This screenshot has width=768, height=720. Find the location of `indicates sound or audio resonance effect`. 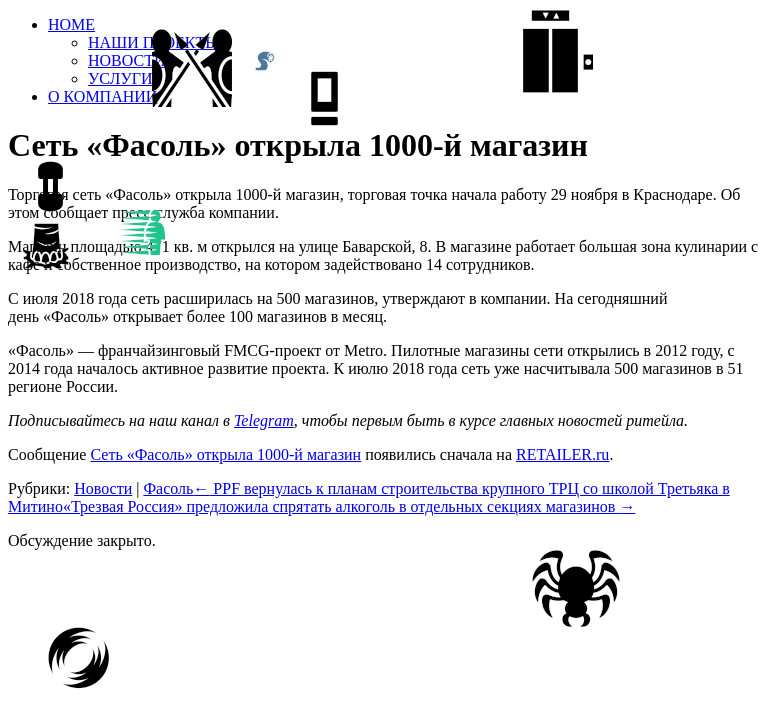

indicates sound or audio resonance effect is located at coordinates (78, 657).